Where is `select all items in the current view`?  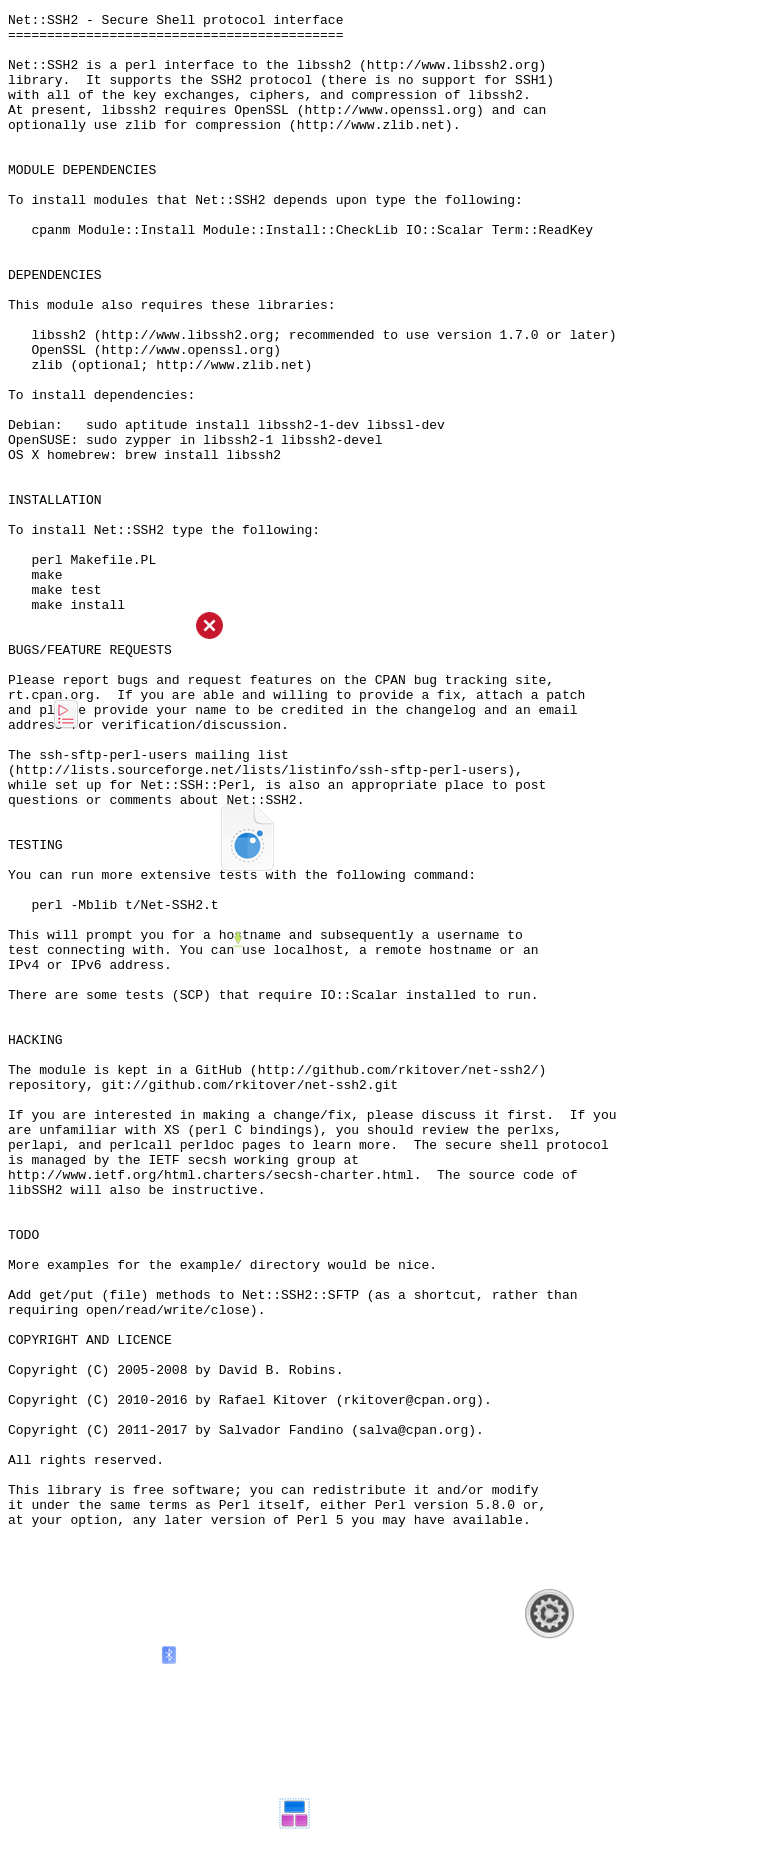 select all items in the current view is located at coordinates (294, 1813).